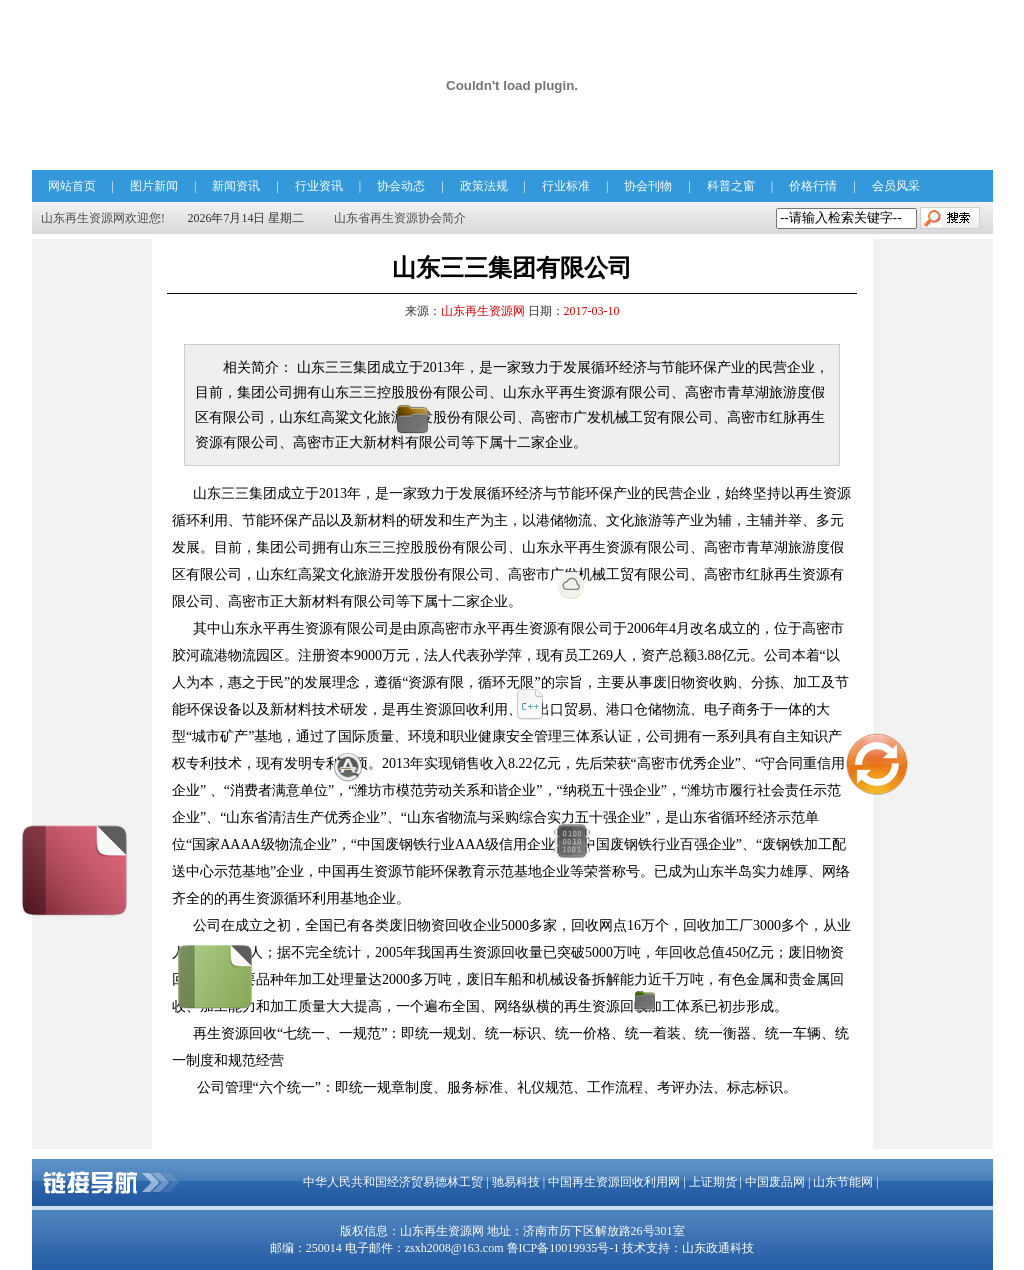 The height and width of the screenshot is (1270, 1024). What do you see at coordinates (645, 1001) in the screenshot?
I see `access files stored on a remote server` at bounding box center [645, 1001].